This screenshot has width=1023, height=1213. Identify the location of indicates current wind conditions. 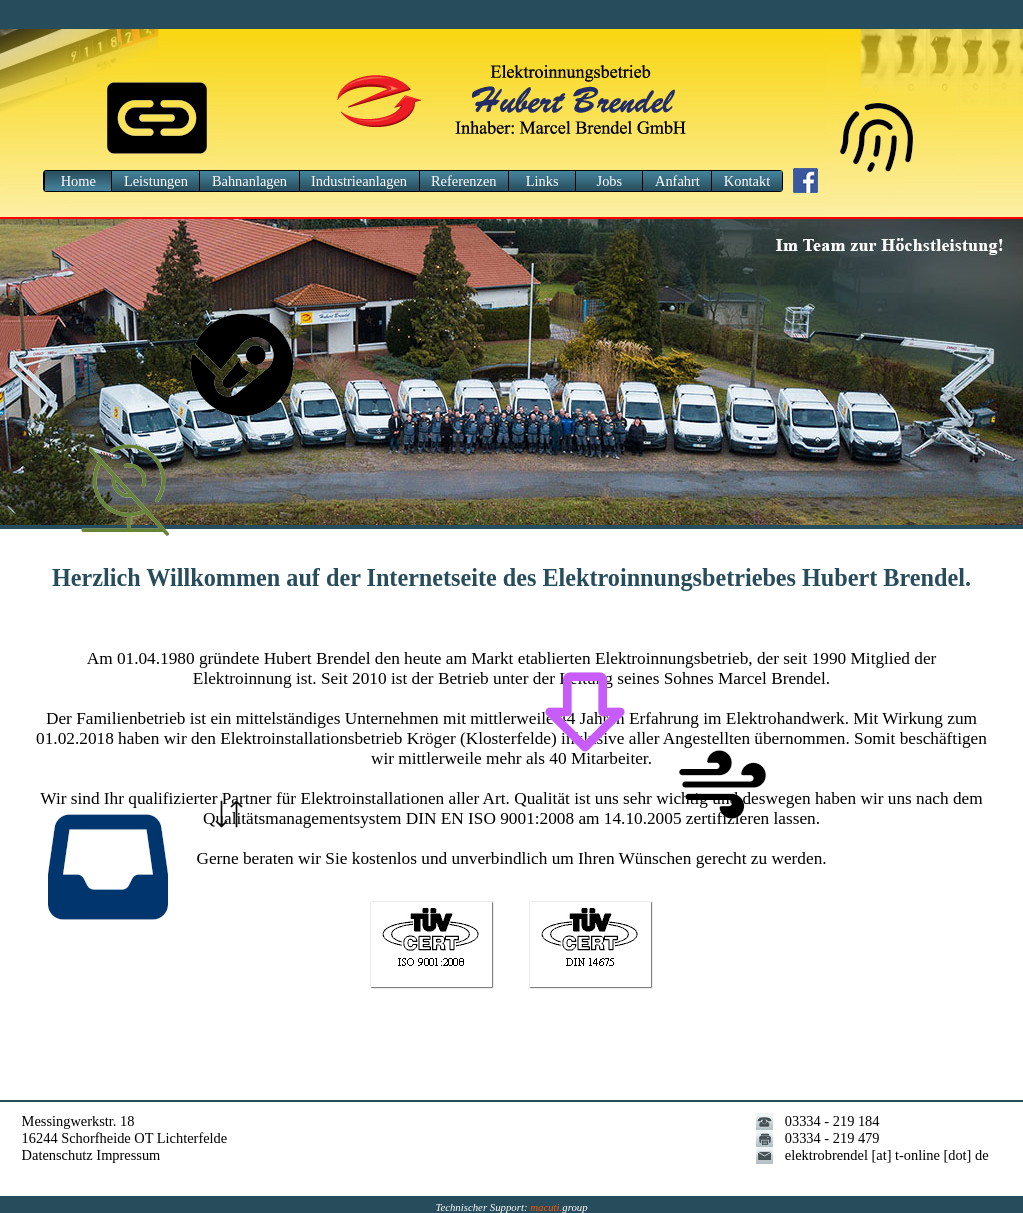
(722, 784).